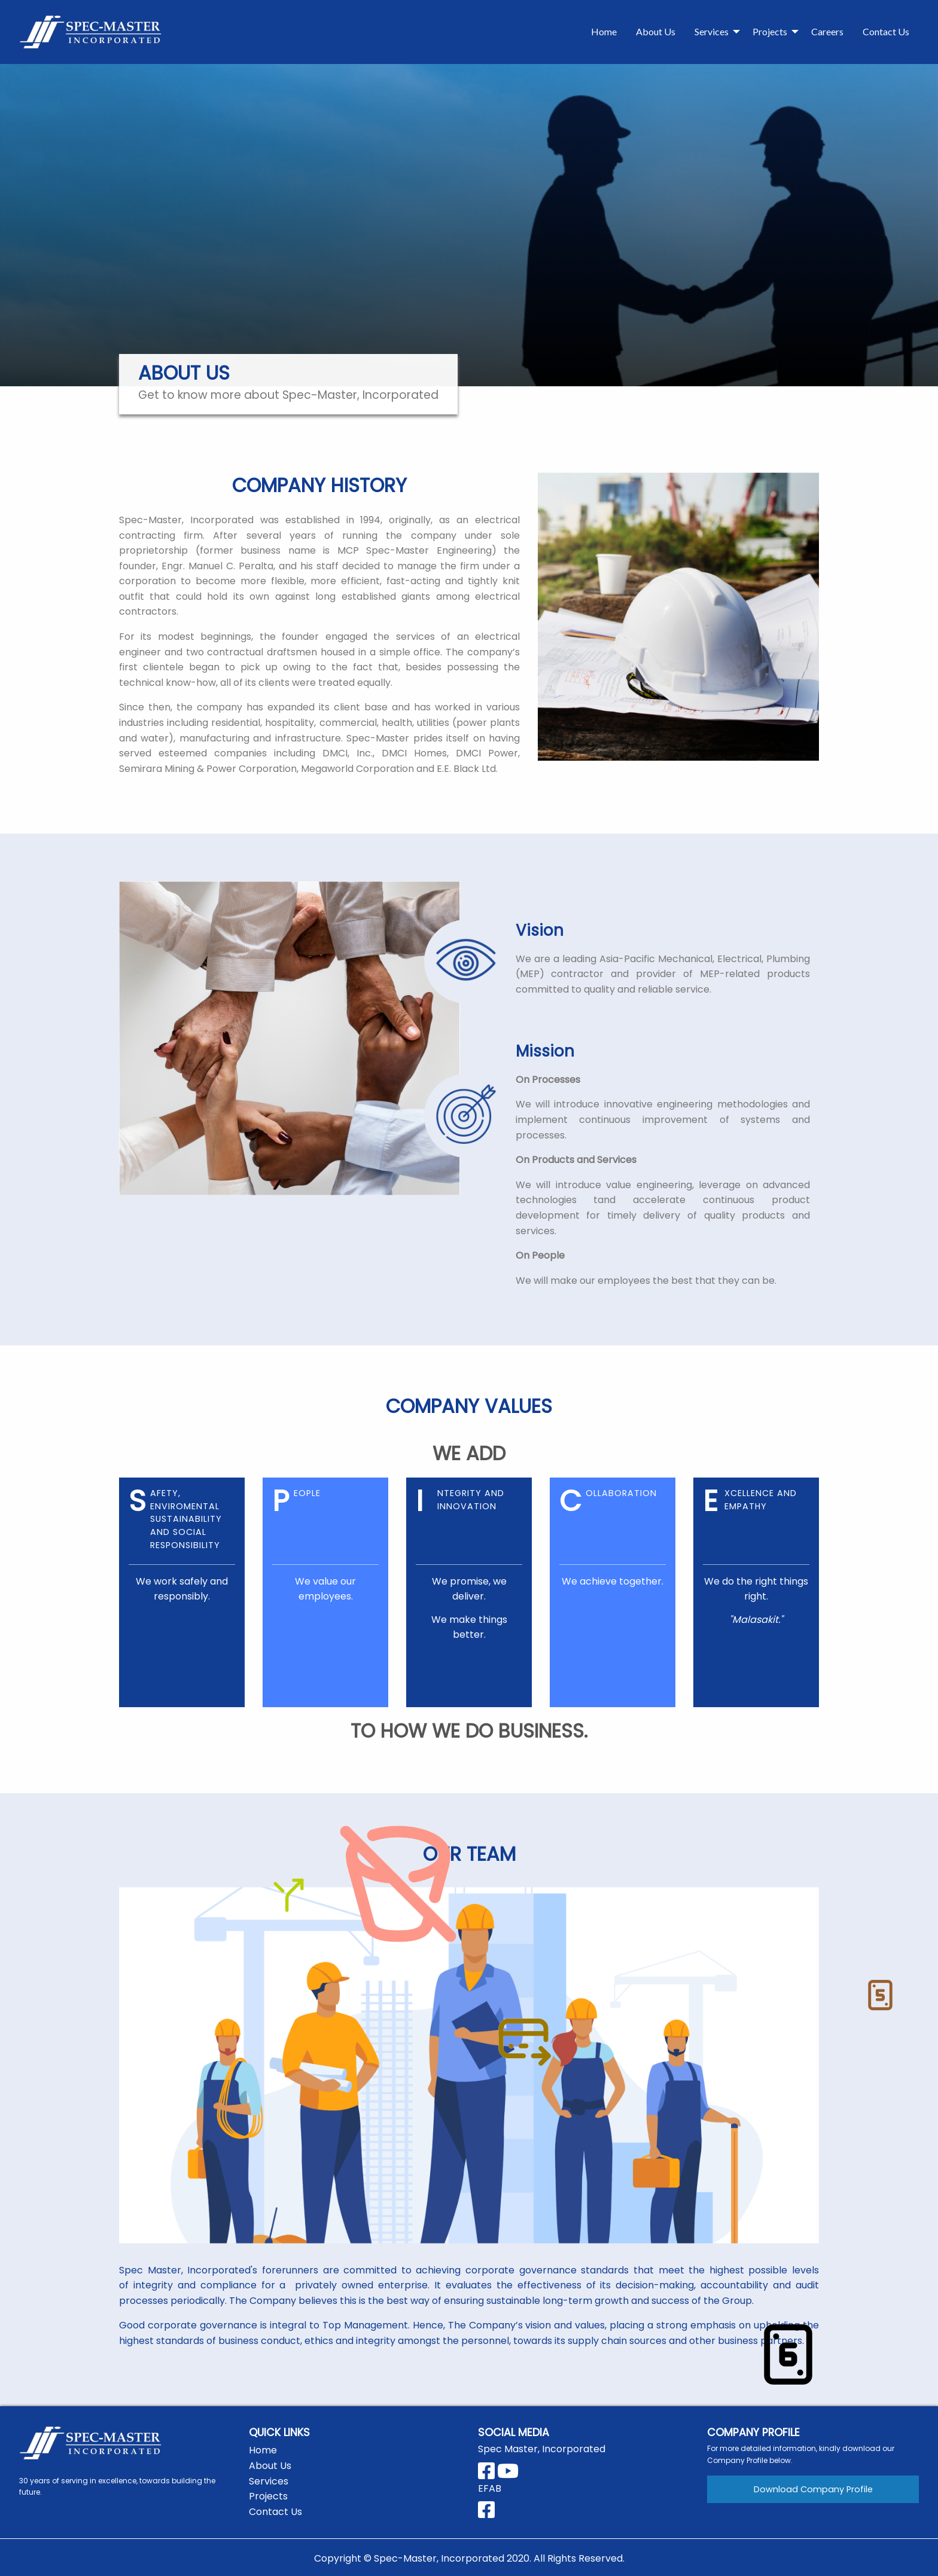 Image resolution: width=938 pixels, height=2576 pixels. Describe the element at coordinates (880, 1995) in the screenshot. I see `represents a 5 of clubs playing card` at that location.